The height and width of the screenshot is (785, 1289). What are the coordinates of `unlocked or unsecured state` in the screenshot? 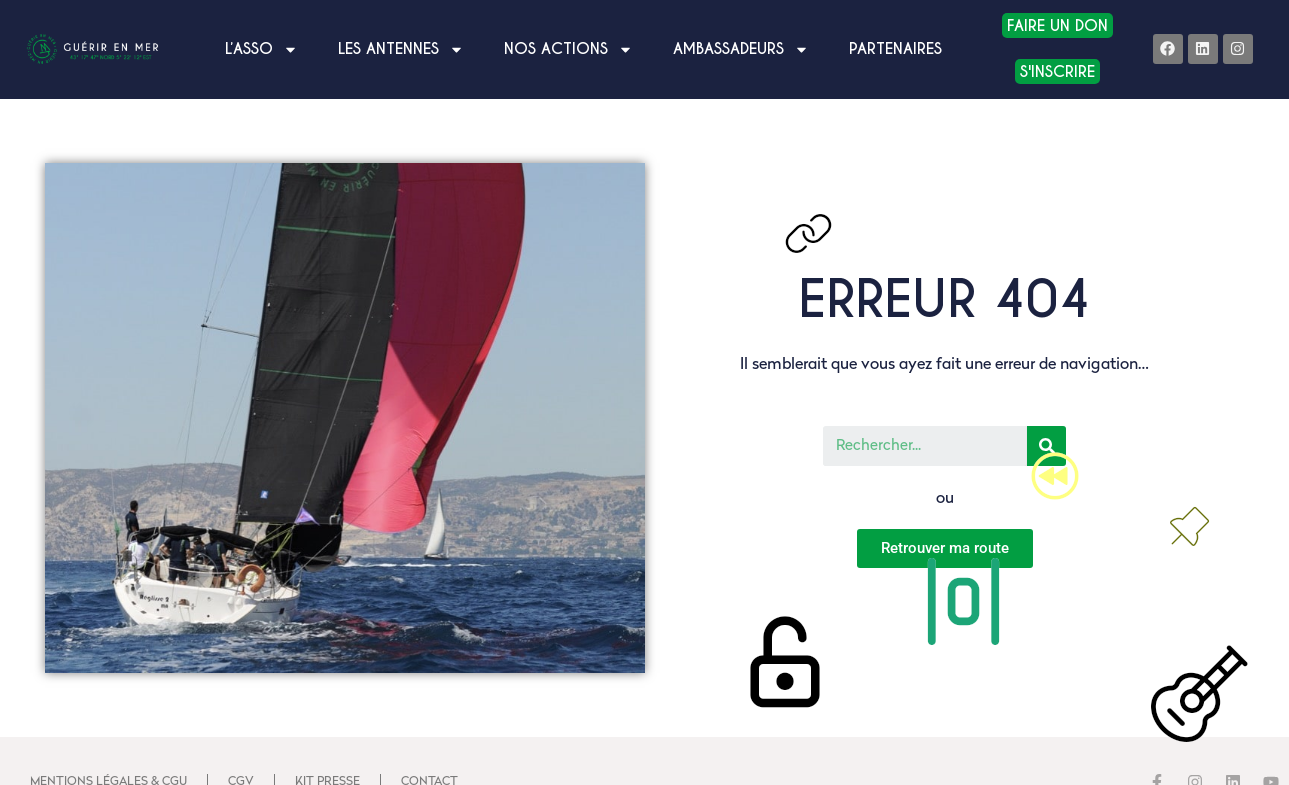 It's located at (785, 664).